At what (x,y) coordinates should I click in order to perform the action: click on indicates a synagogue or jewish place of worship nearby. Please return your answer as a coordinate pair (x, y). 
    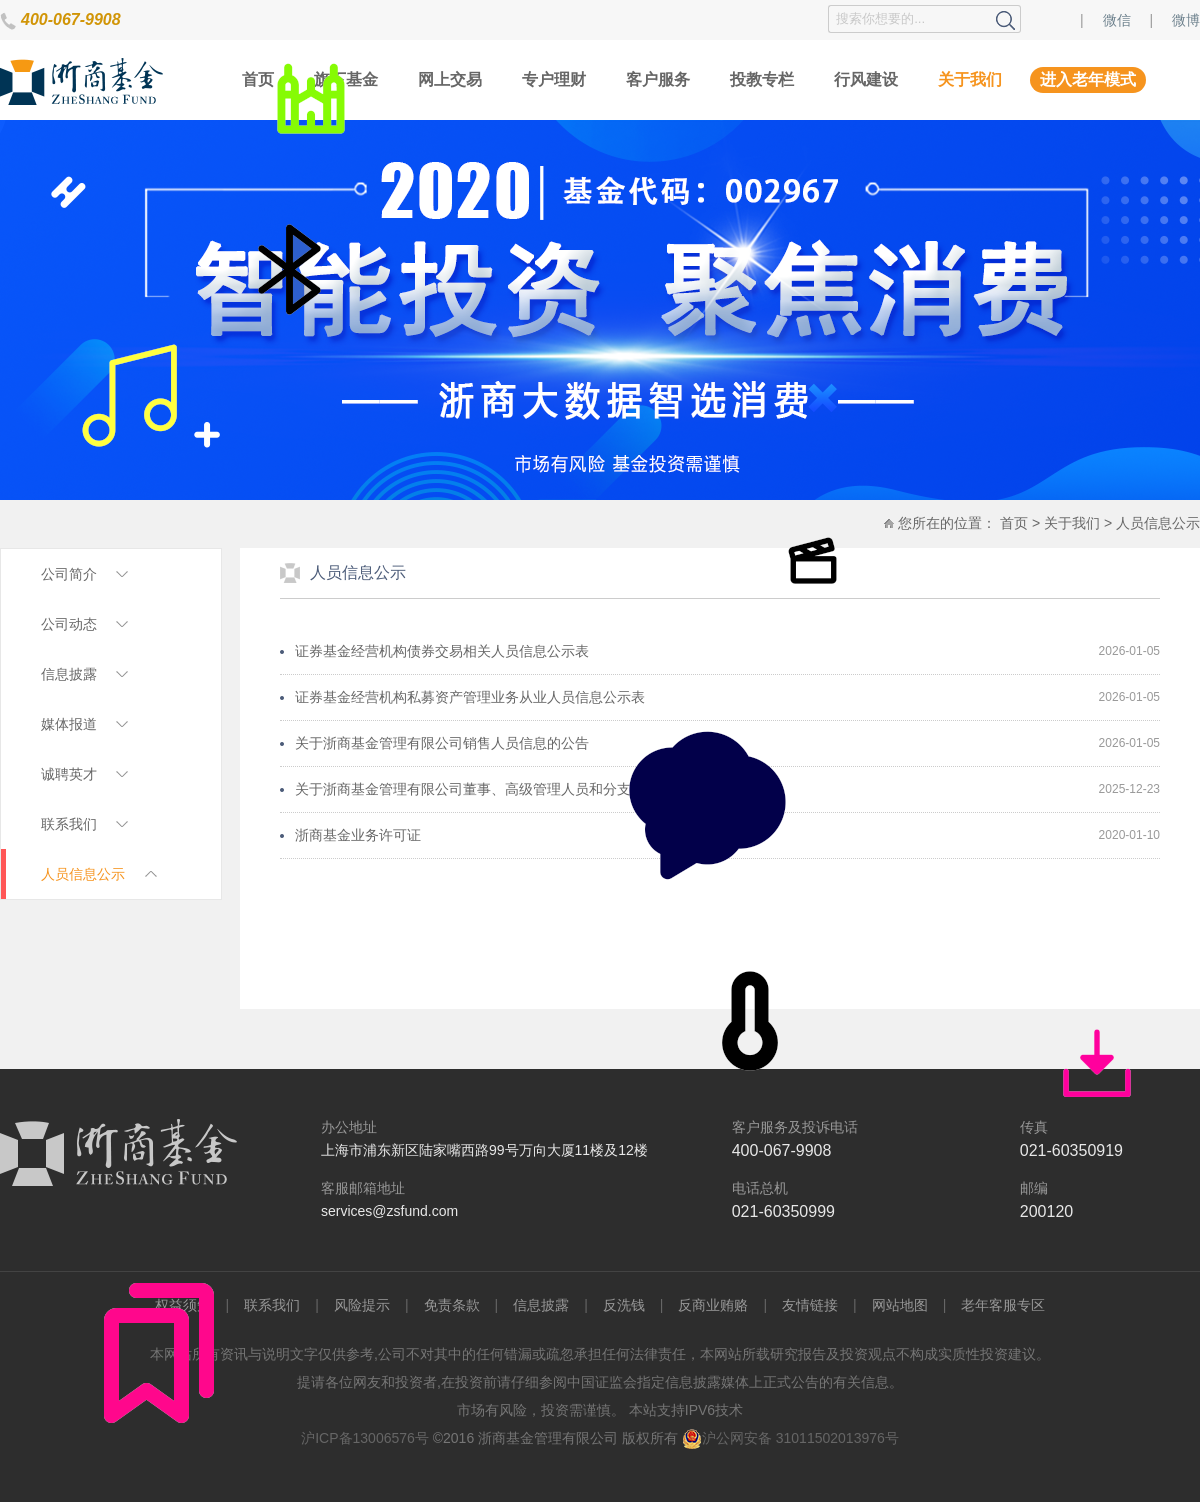
    Looking at the image, I should click on (311, 100).